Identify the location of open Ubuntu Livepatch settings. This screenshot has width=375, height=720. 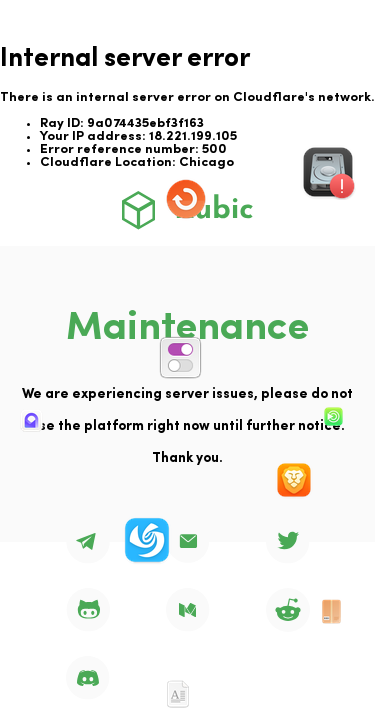
(186, 199).